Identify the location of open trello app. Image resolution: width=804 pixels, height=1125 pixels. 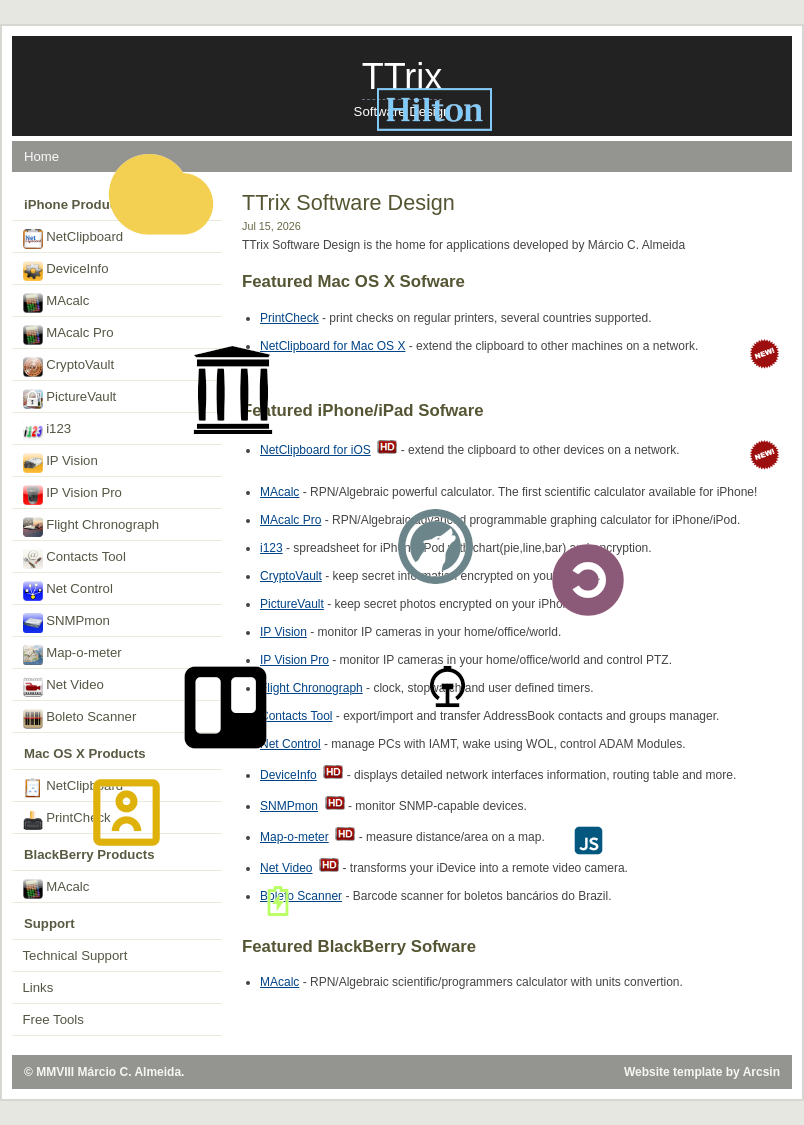
(225, 707).